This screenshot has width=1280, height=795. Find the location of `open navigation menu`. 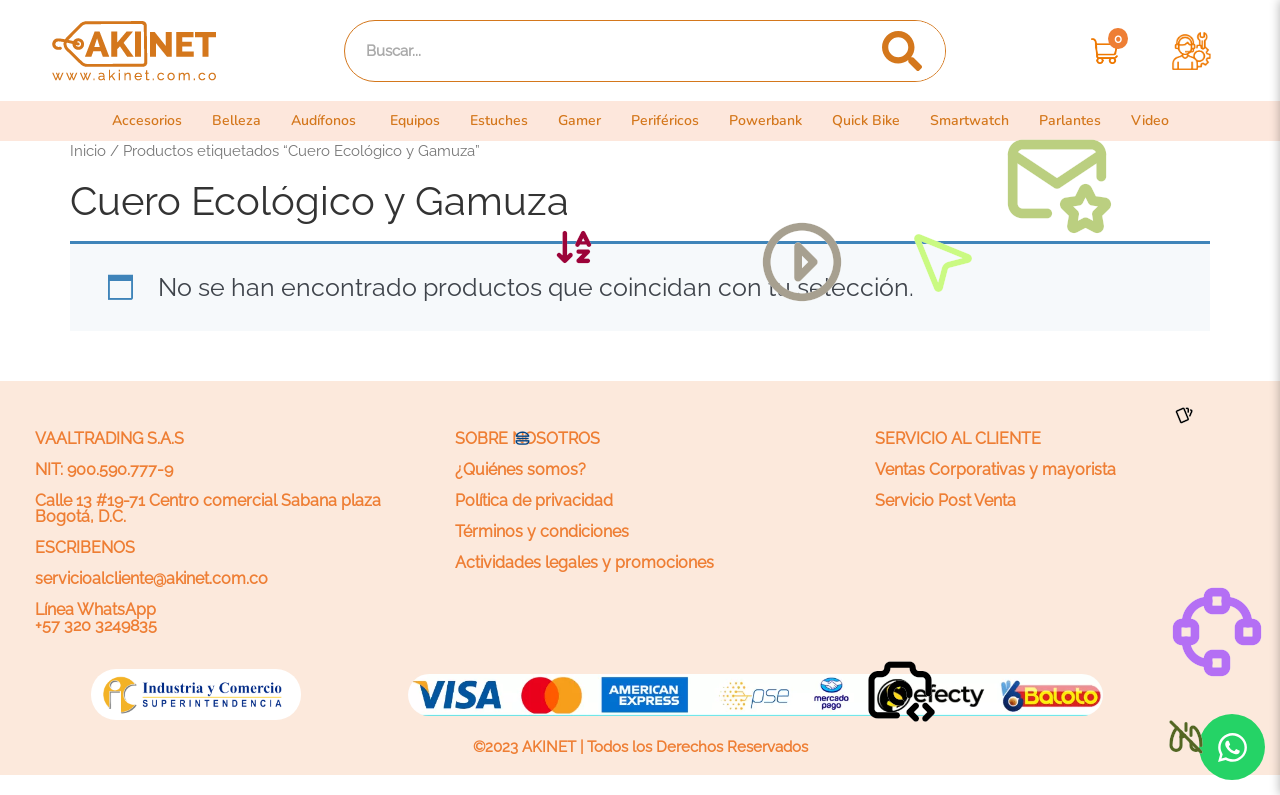

open navigation menu is located at coordinates (522, 438).